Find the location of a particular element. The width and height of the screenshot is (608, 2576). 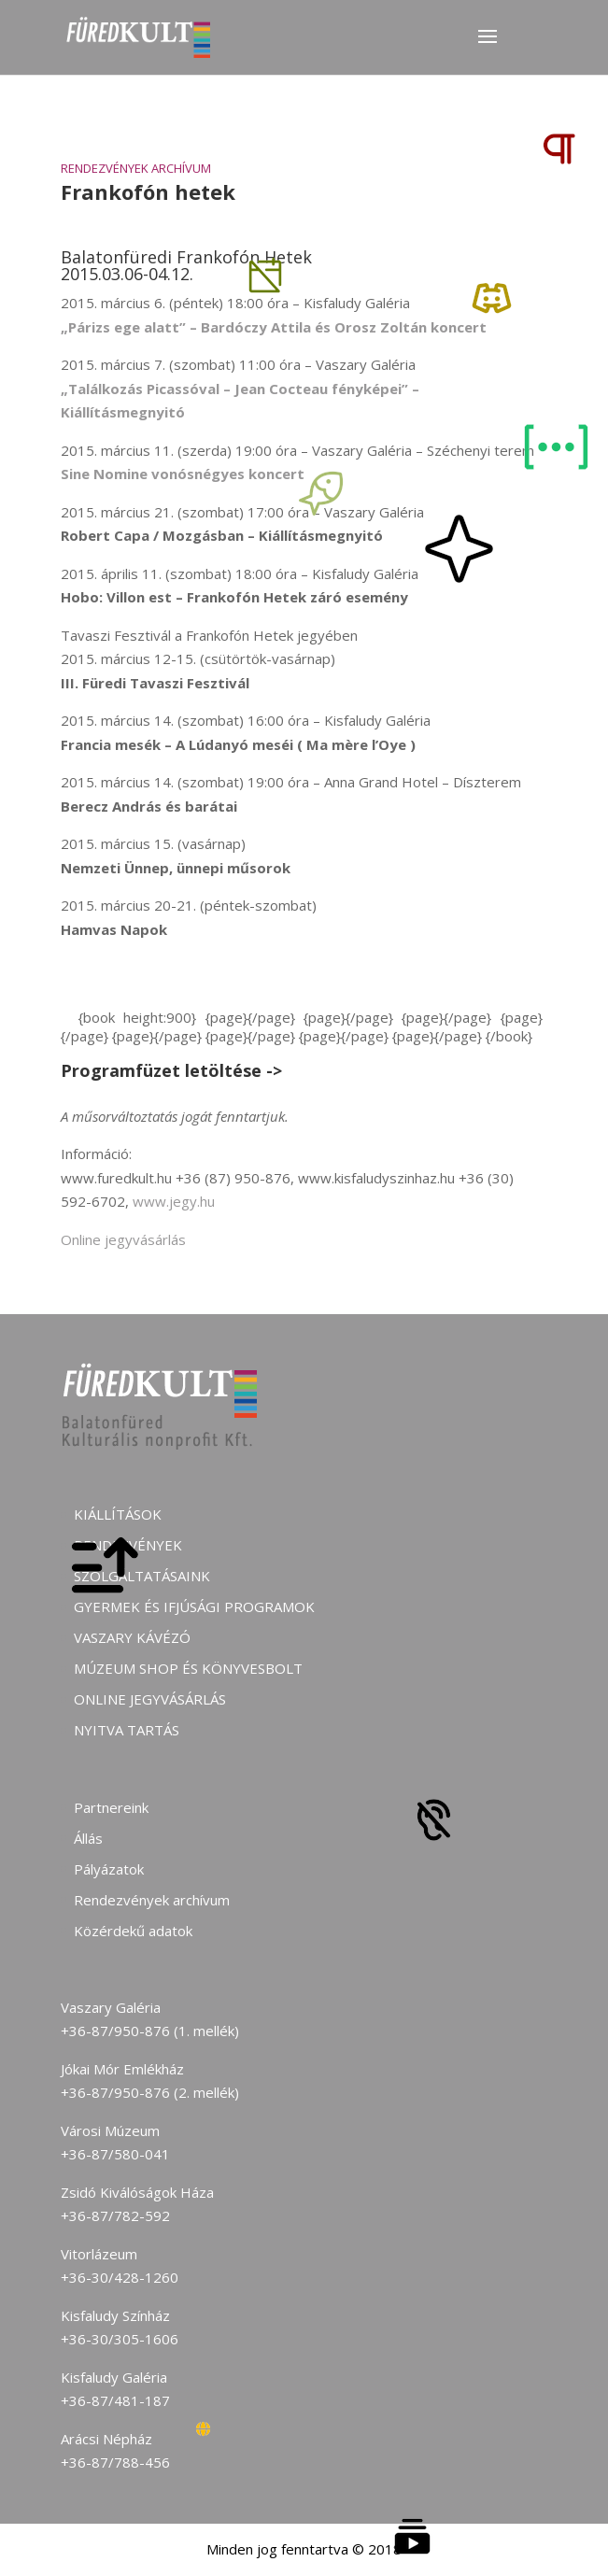

indicates a sparkle or highlight effect is located at coordinates (459, 548).